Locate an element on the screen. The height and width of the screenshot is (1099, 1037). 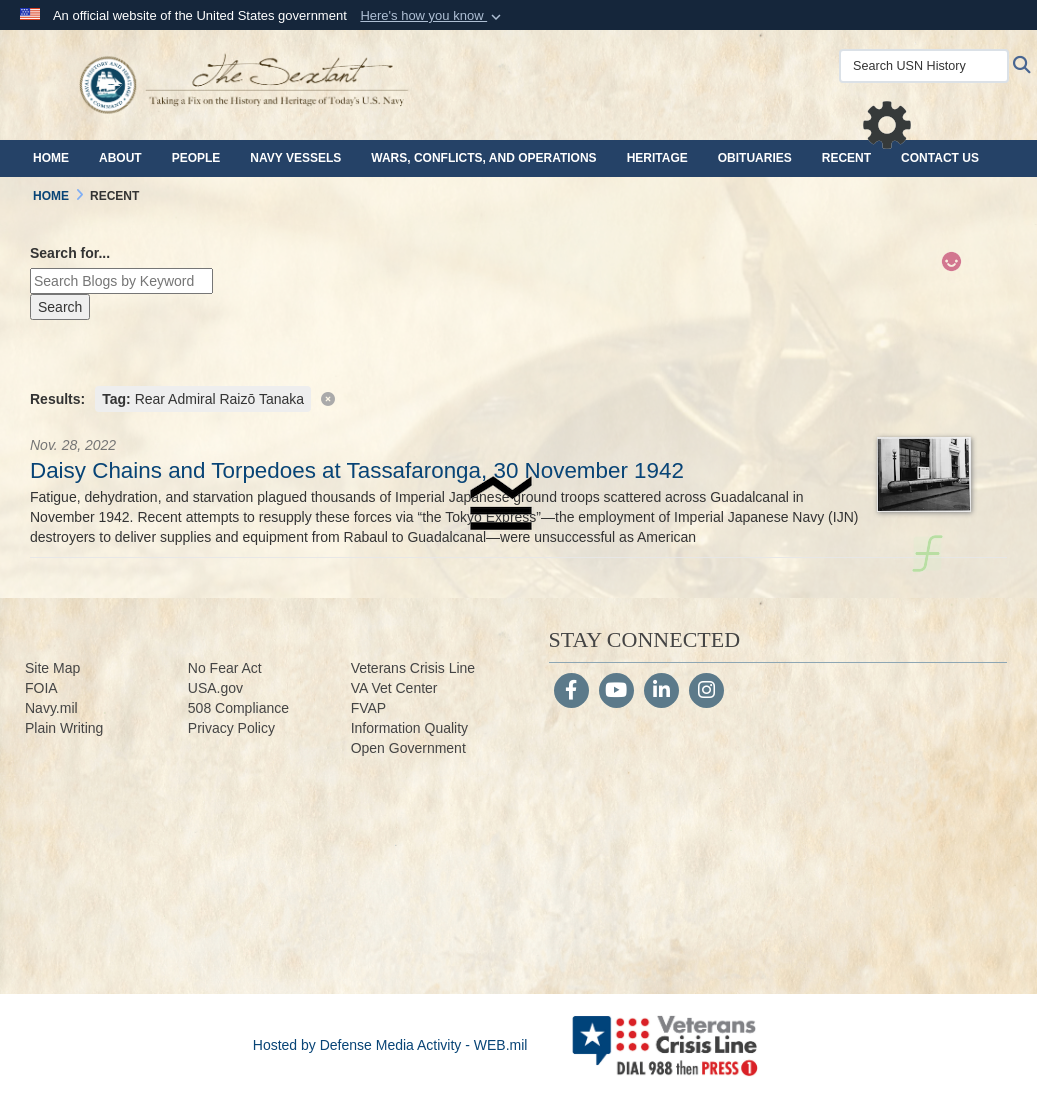
open emoji picker is located at coordinates (951, 261).